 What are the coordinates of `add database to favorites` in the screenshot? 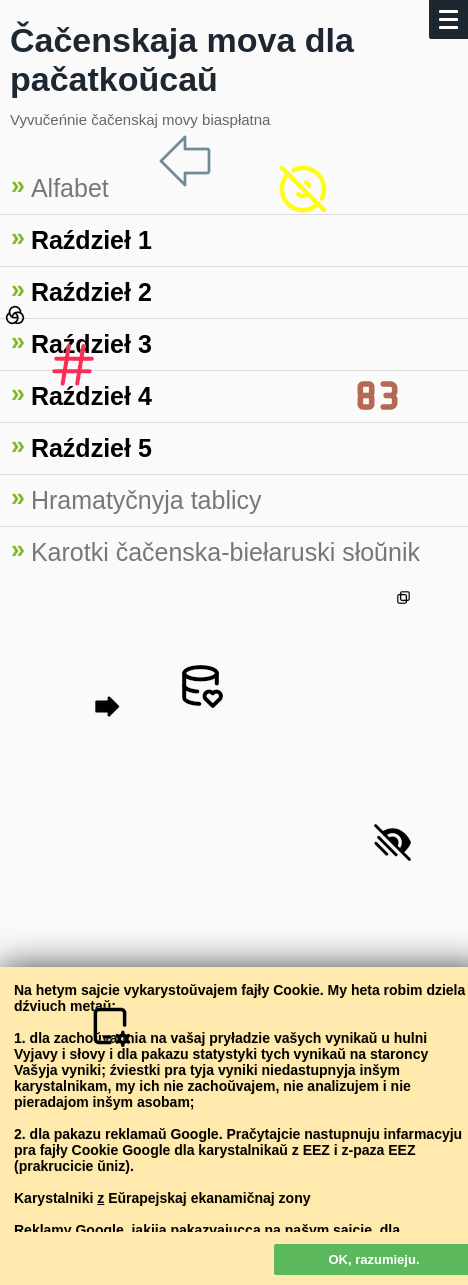 It's located at (200, 685).